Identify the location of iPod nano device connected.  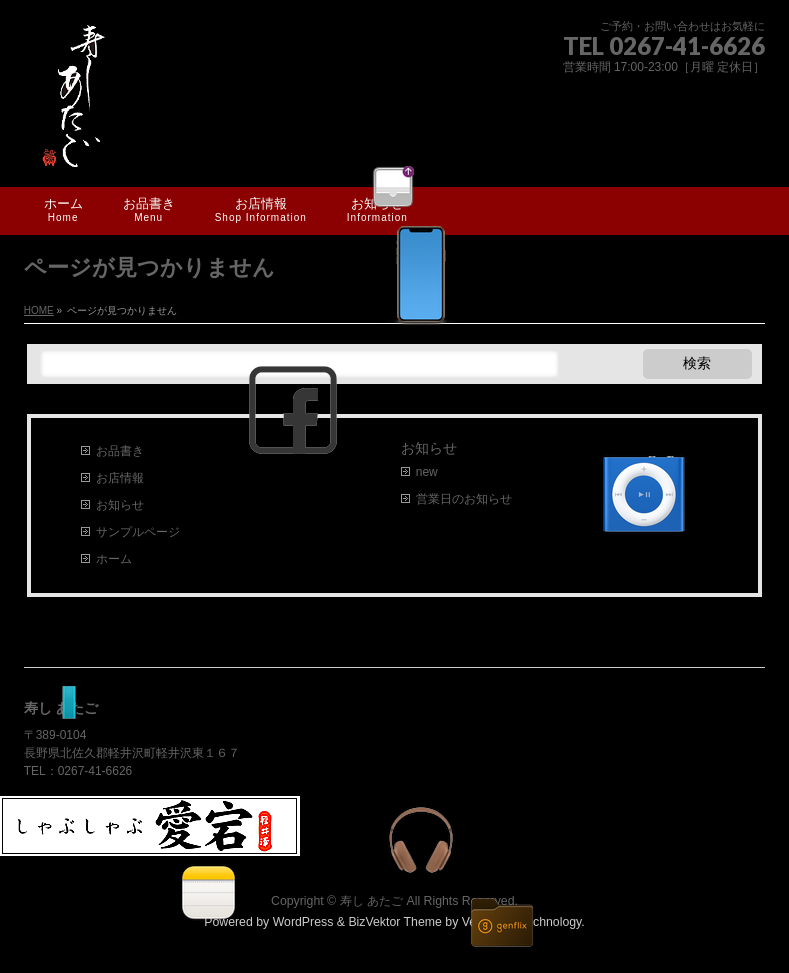
(69, 703).